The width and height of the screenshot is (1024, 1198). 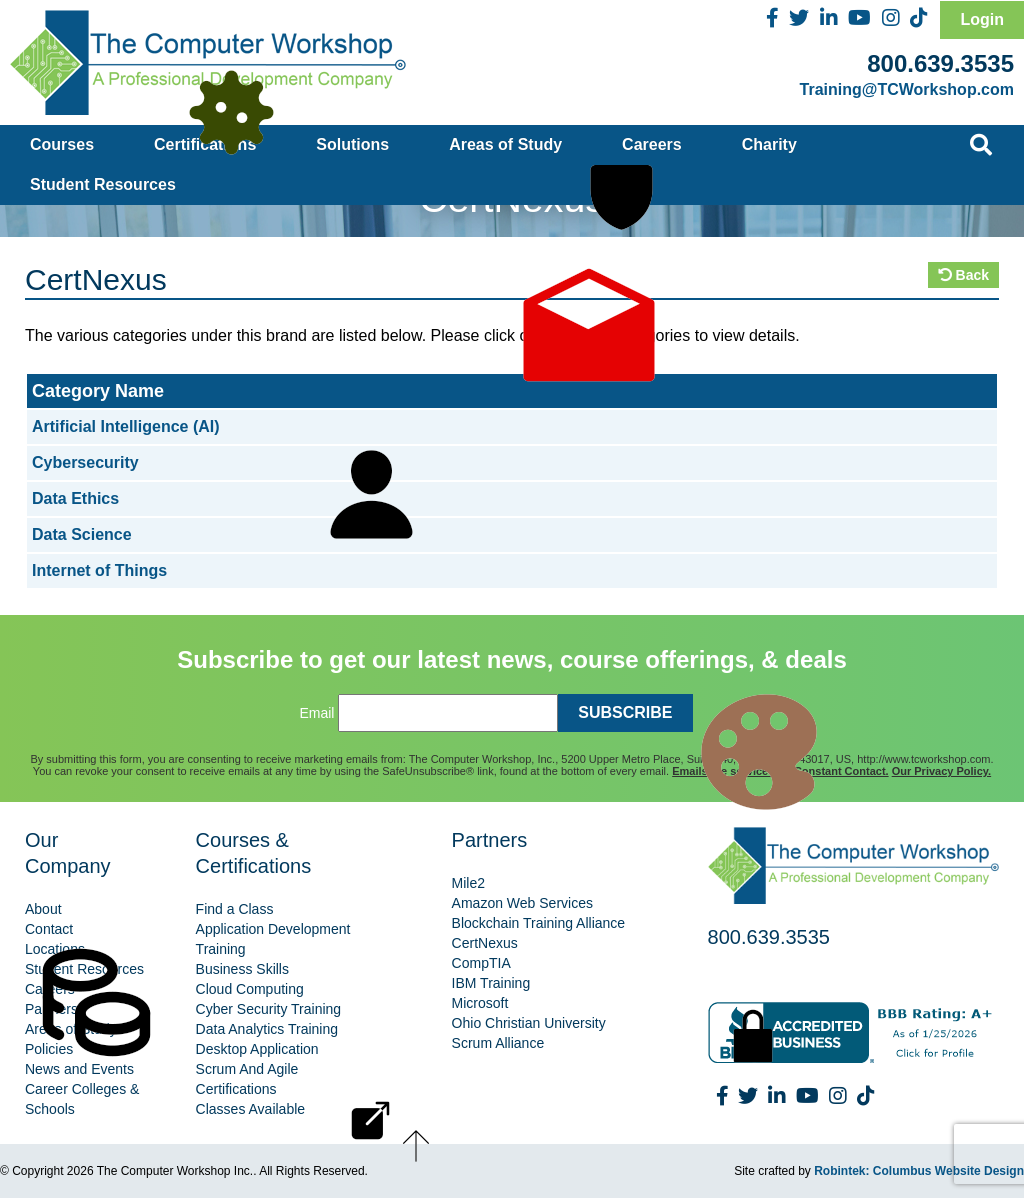 What do you see at coordinates (589, 325) in the screenshot?
I see `view an opened email message` at bounding box center [589, 325].